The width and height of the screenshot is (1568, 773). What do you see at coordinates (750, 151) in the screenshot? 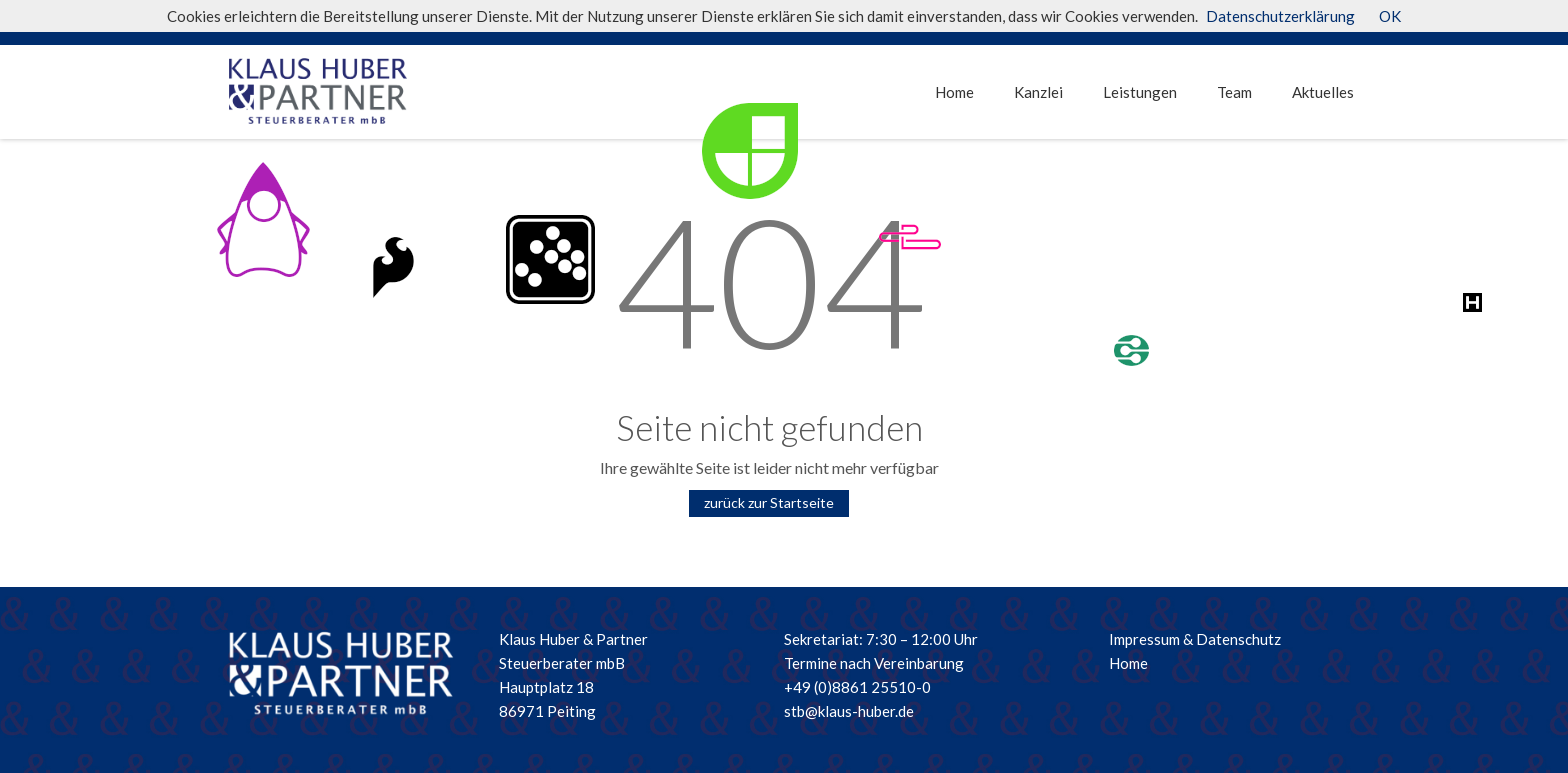
I see `jamstack platform or framework branding` at bounding box center [750, 151].